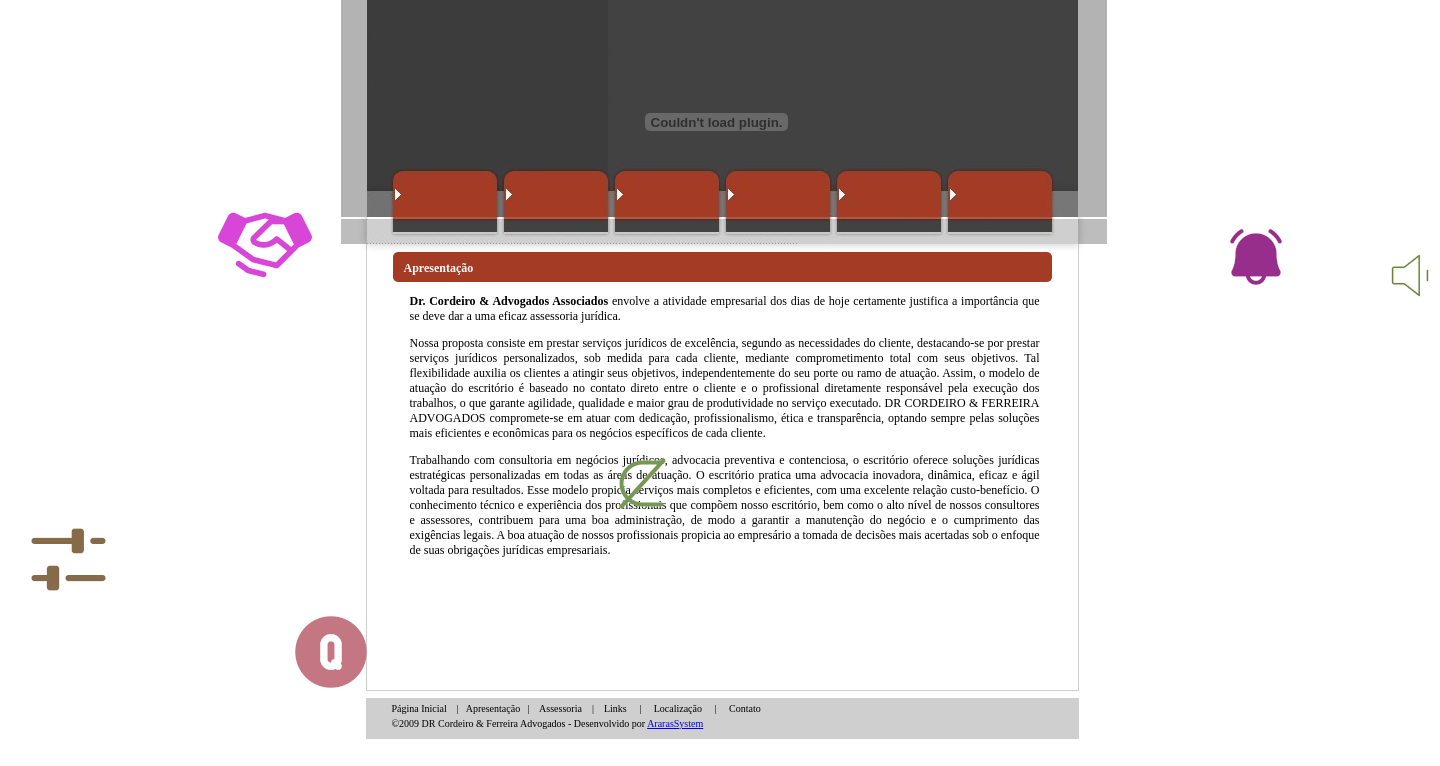  I want to click on adjust settings or preferences, so click(68, 559).